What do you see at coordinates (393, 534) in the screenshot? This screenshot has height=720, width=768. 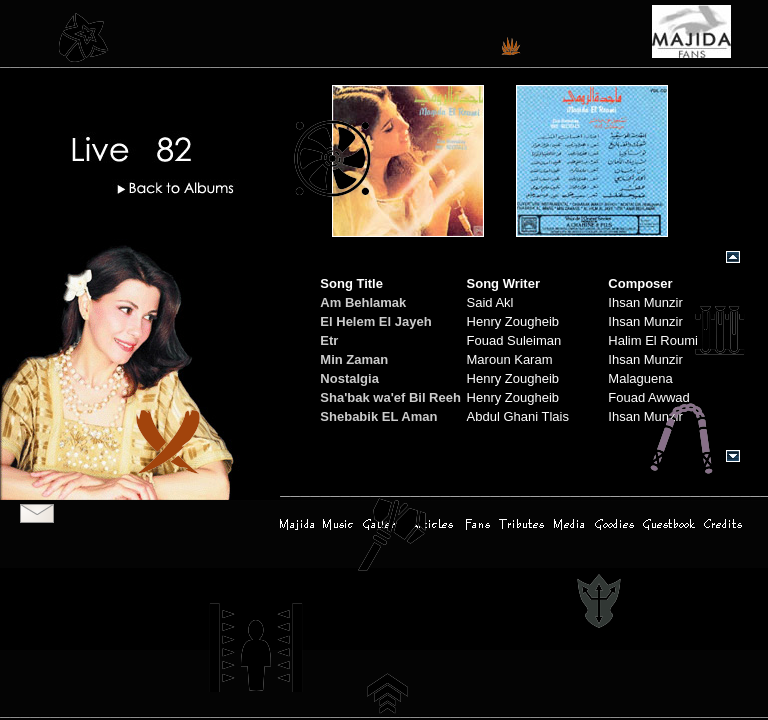 I see `stone age or primitive tool category in a crafting game` at bounding box center [393, 534].